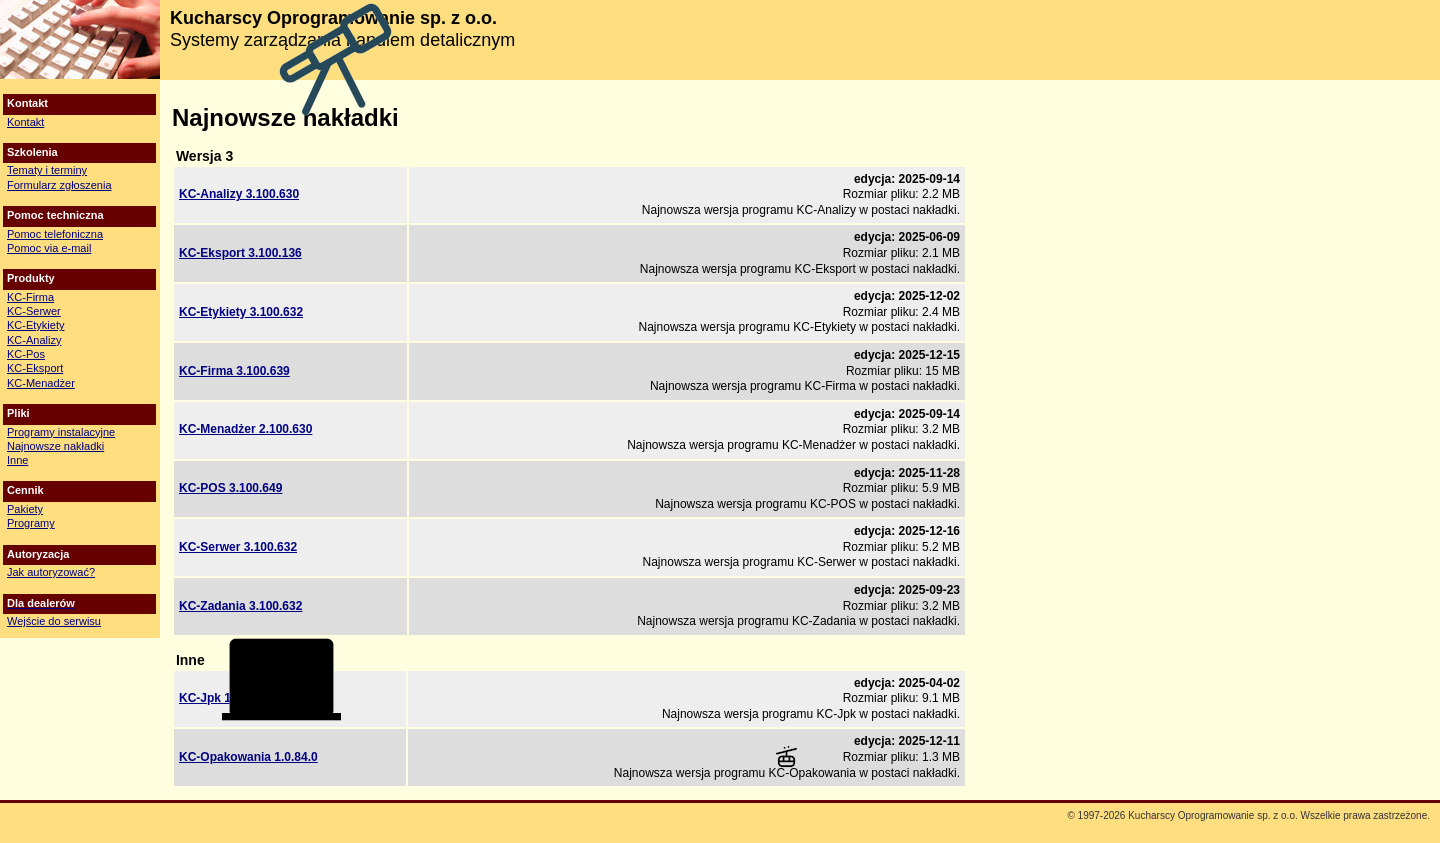  I want to click on explore or discover new content, so click(335, 59).